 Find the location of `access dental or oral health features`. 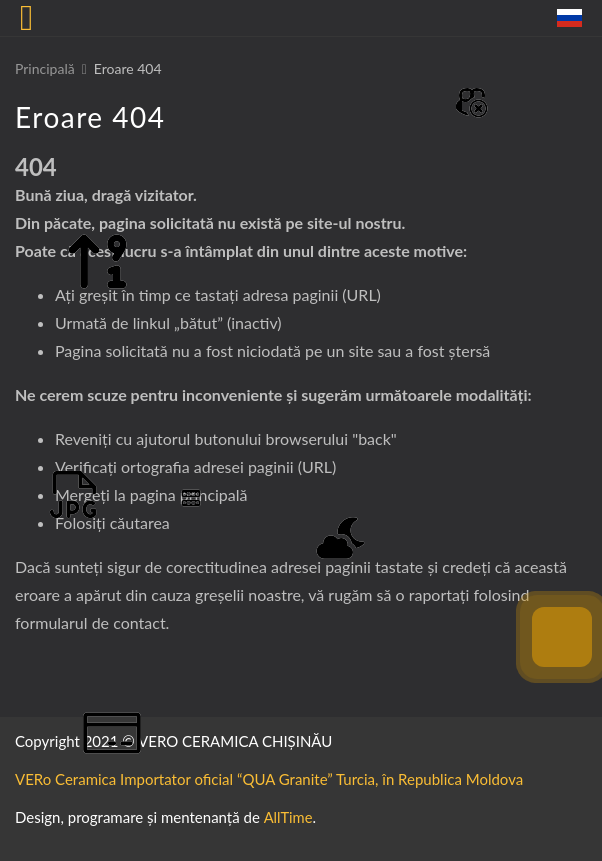

access dental or oral health features is located at coordinates (191, 498).